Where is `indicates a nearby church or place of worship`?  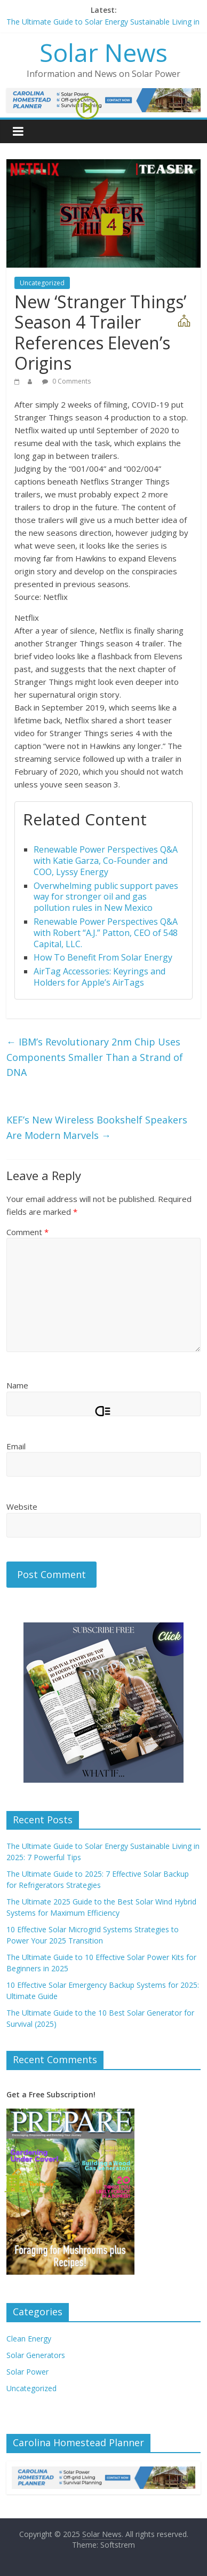 indicates a nearby church or place of worship is located at coordinates (184, 321).